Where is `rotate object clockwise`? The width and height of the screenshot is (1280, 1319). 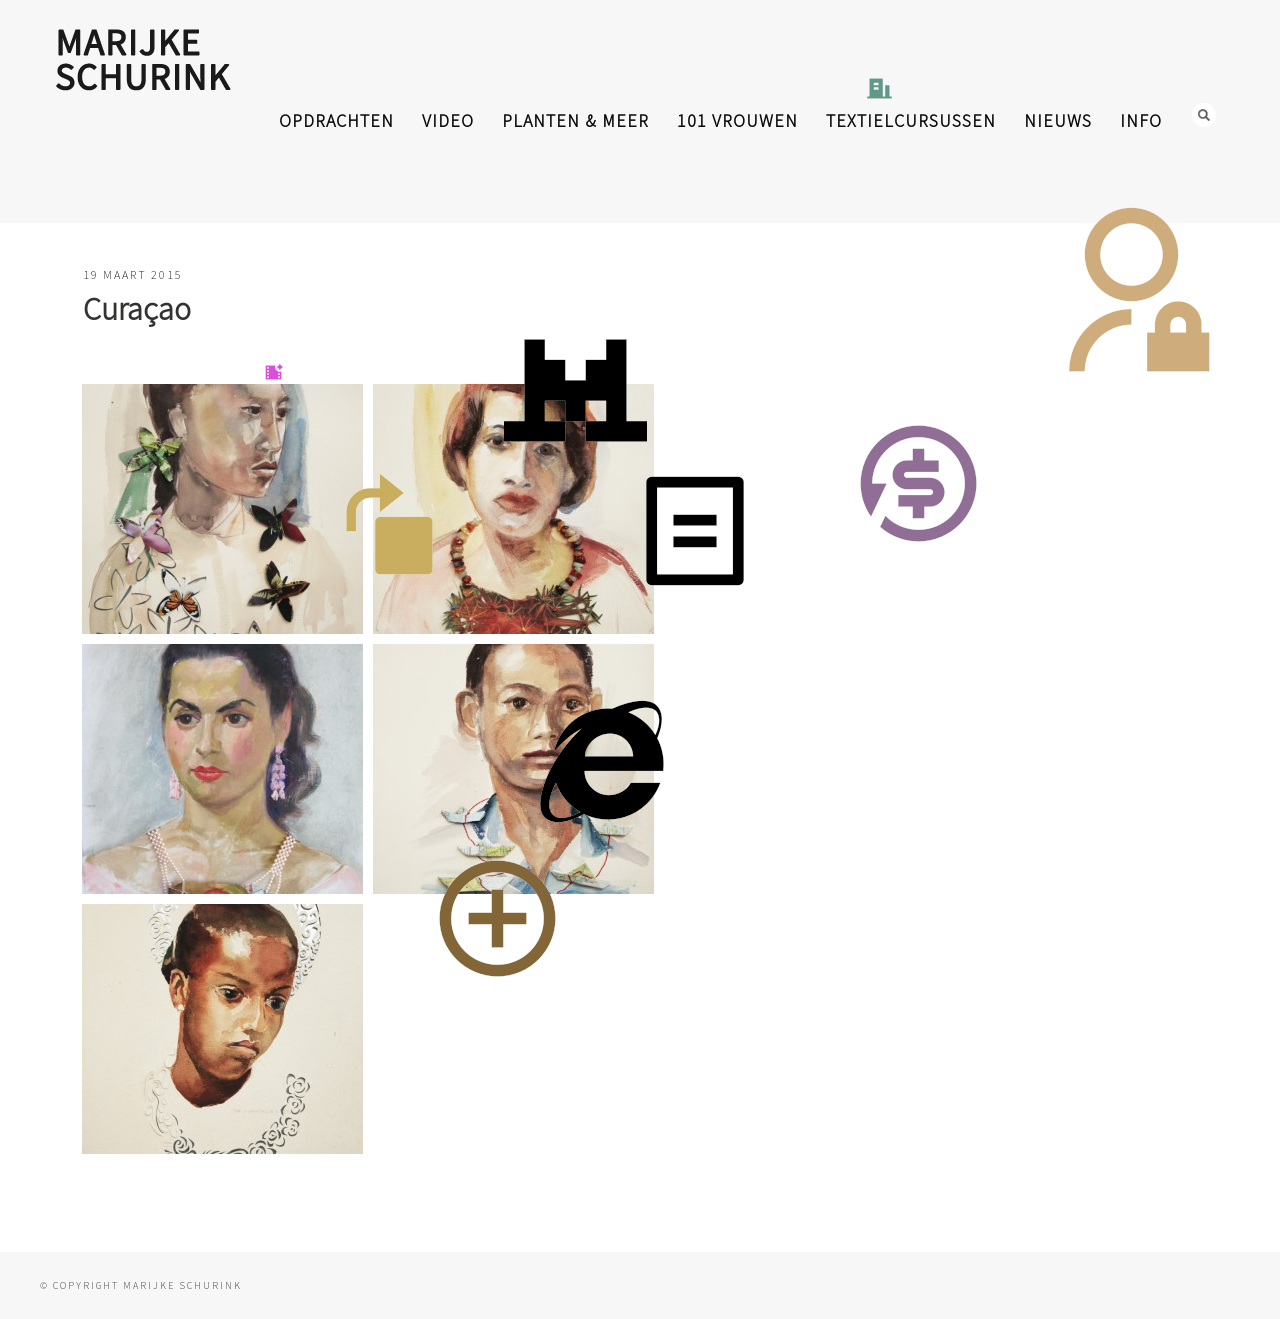
rotate object clockwise is located at coordinates (389, 526).